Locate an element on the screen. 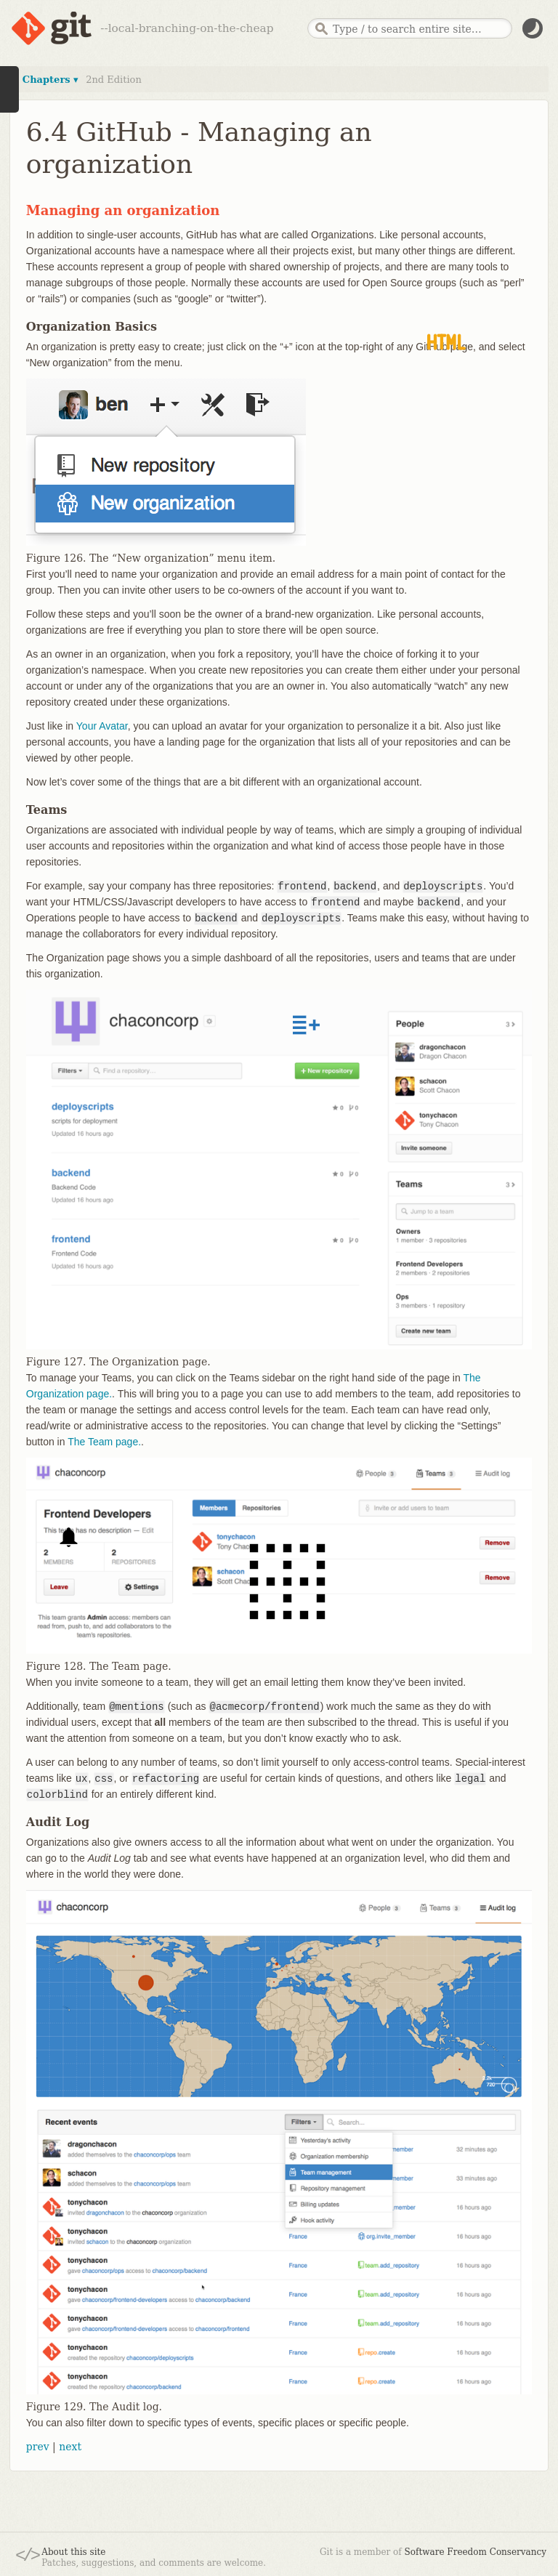 The image size is (558, 2576). indicates HTML file type or format is located at coordinates (446, 342).